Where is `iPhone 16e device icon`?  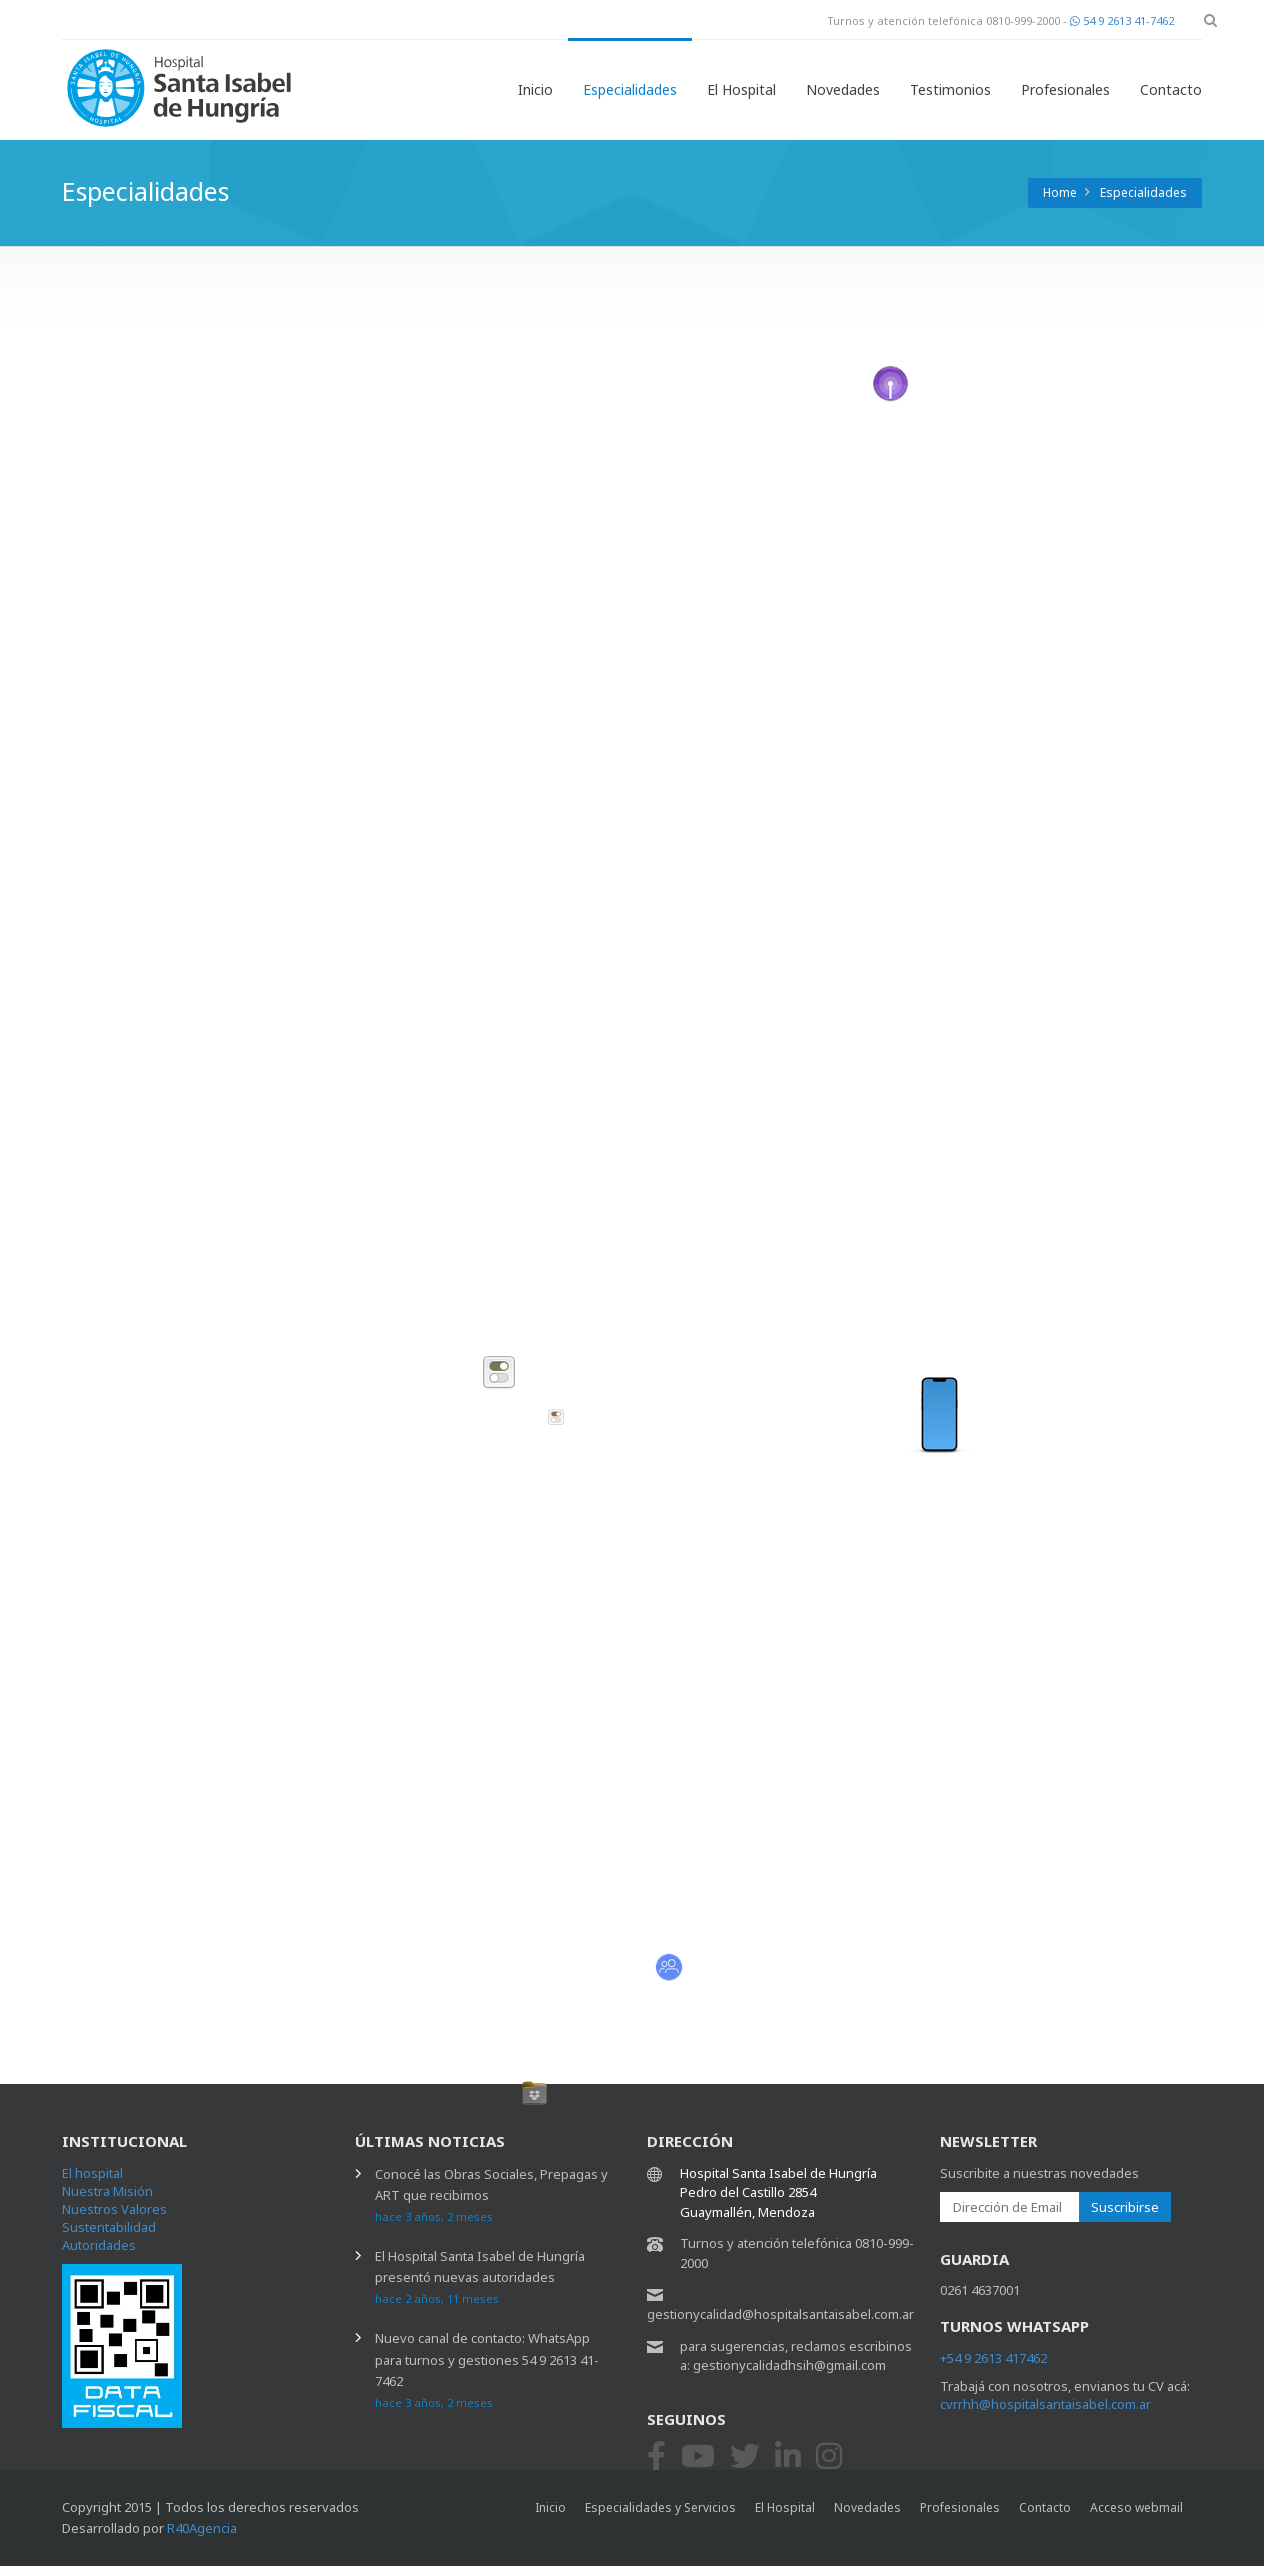
iPhone 16e device icon is located at coordinates (939, 1415).